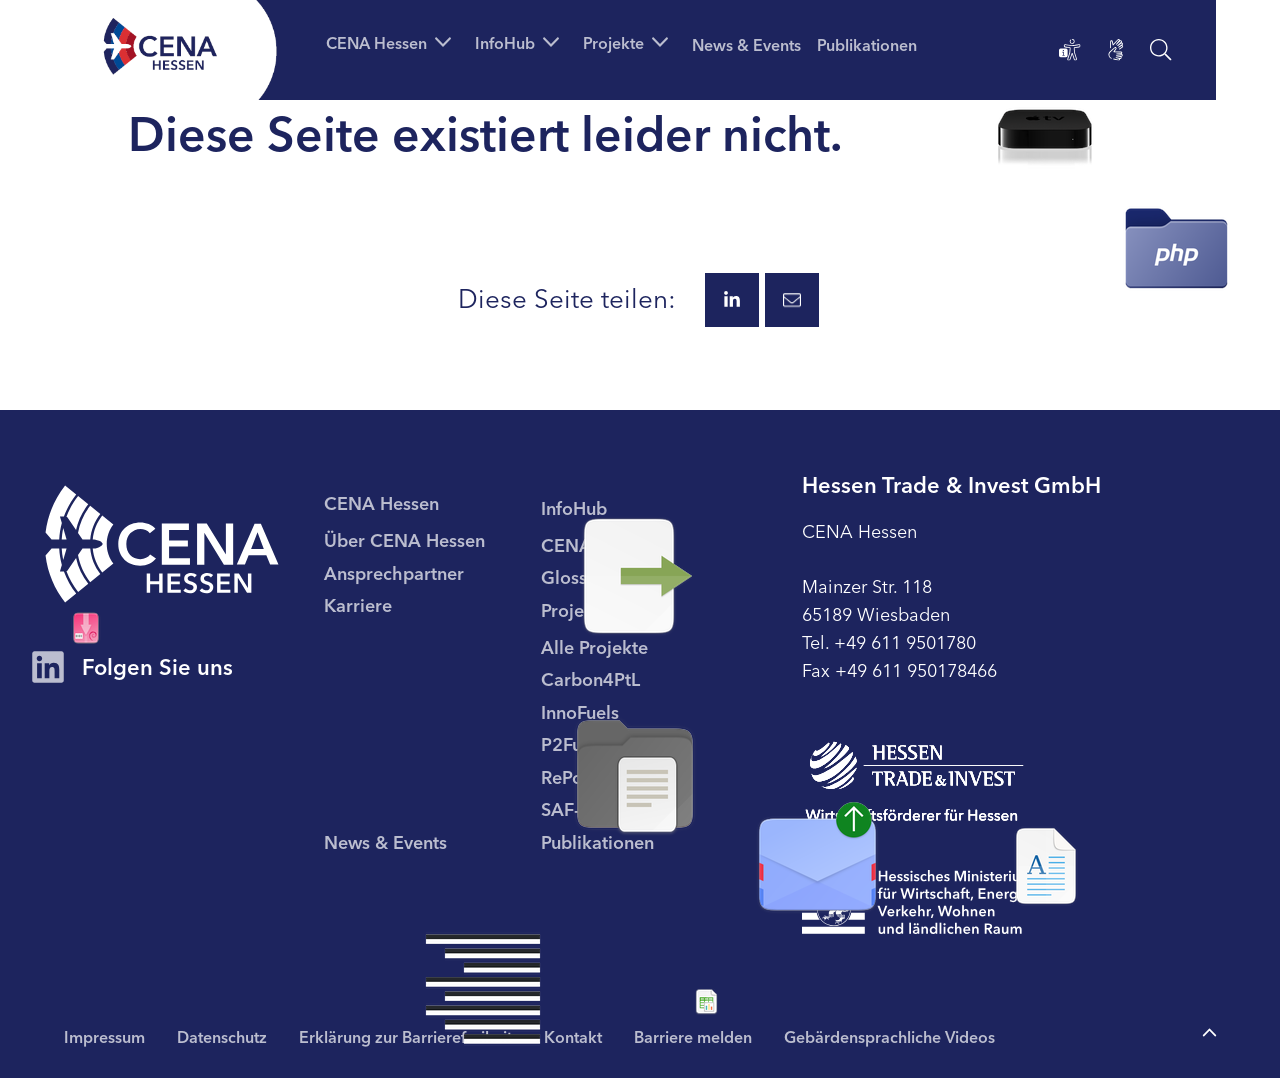  What do you see at coordinates (1045, 139) in the screenshot?
I see `apple tv device in connected devices list` at bounding box center [1045, 139].